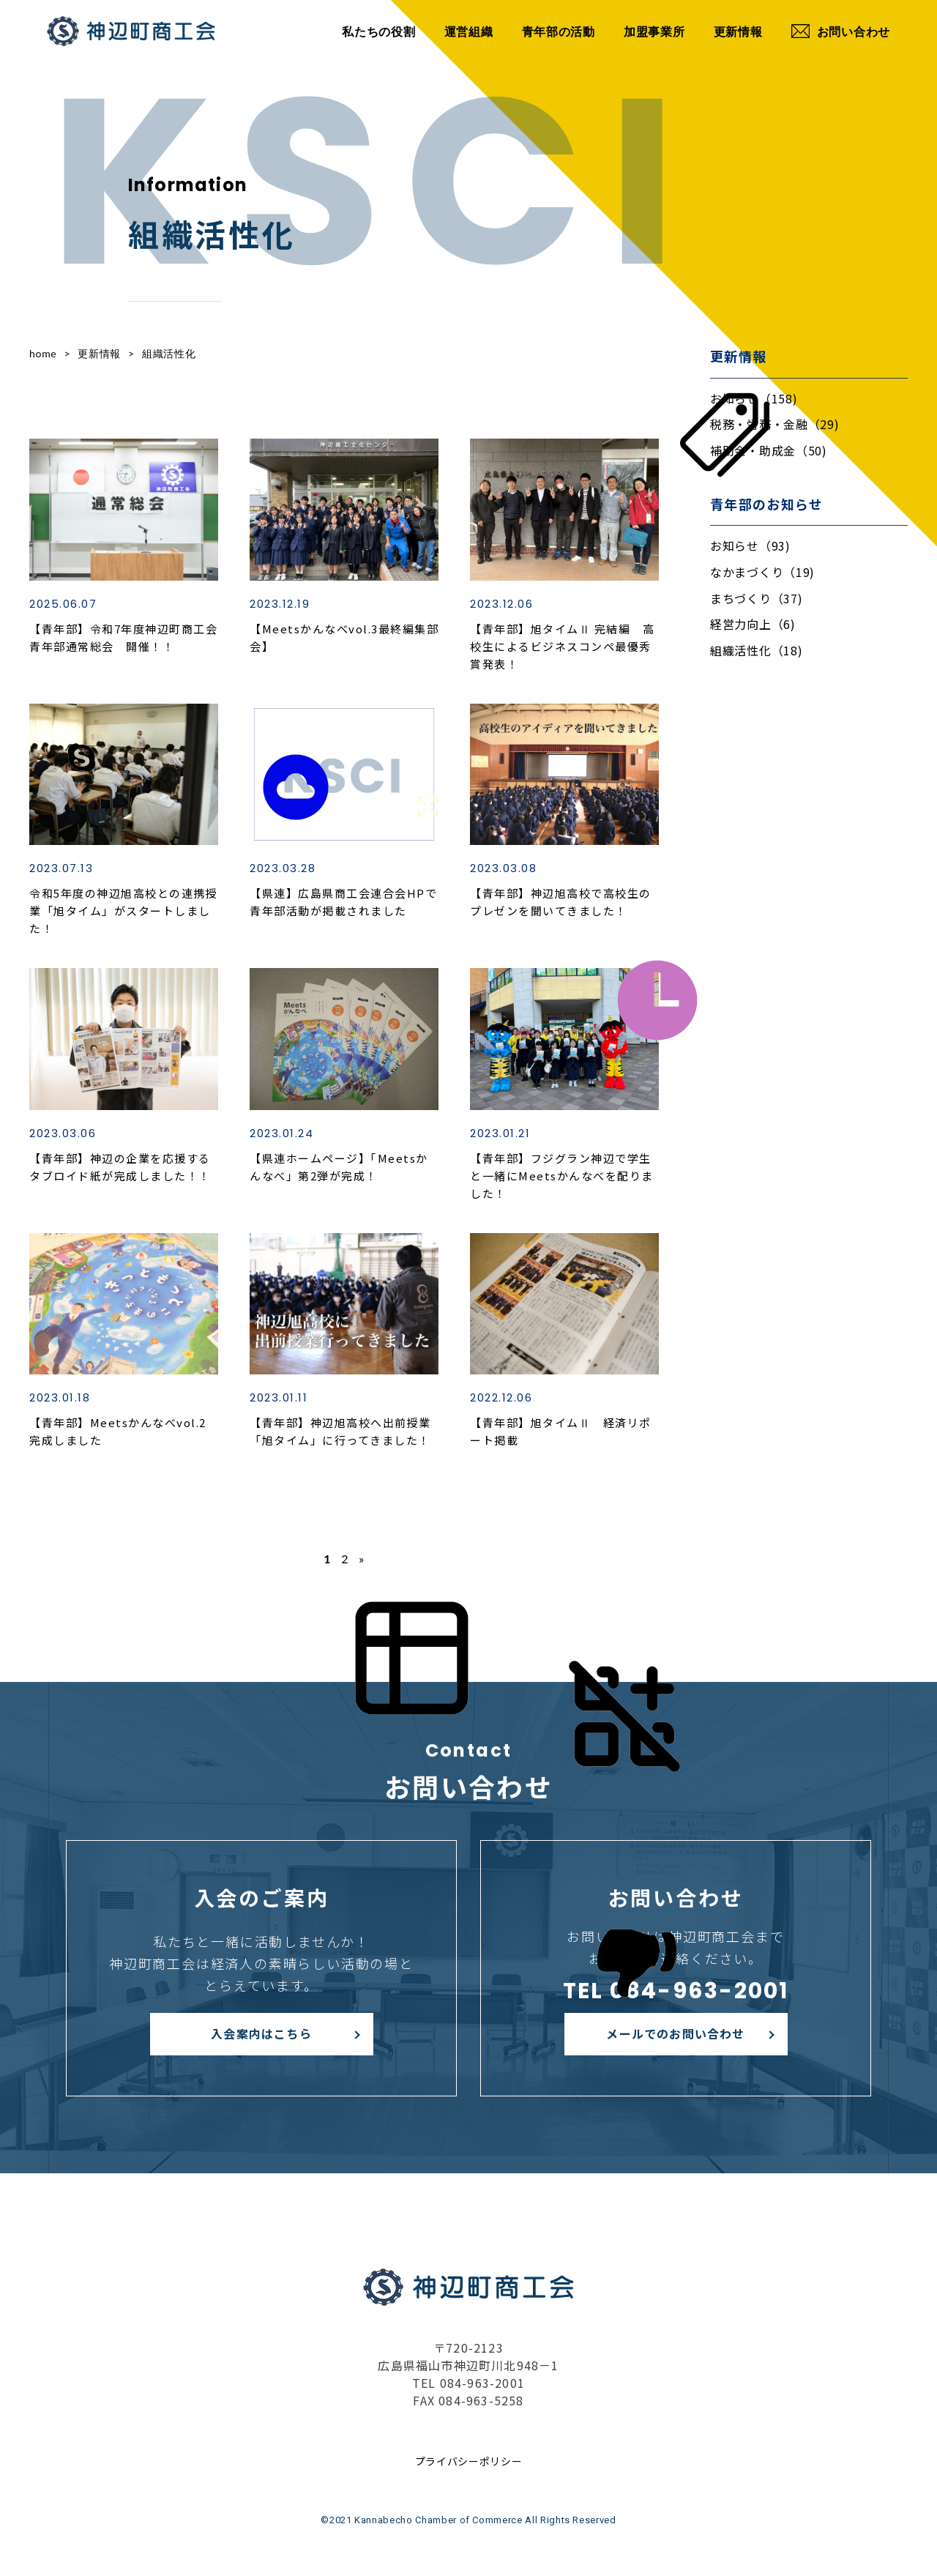 This screenshot has height=2576, width=937. Describe the element at coordinates (725, 435) in the screenshot. I see `view tags or labels` at that location.